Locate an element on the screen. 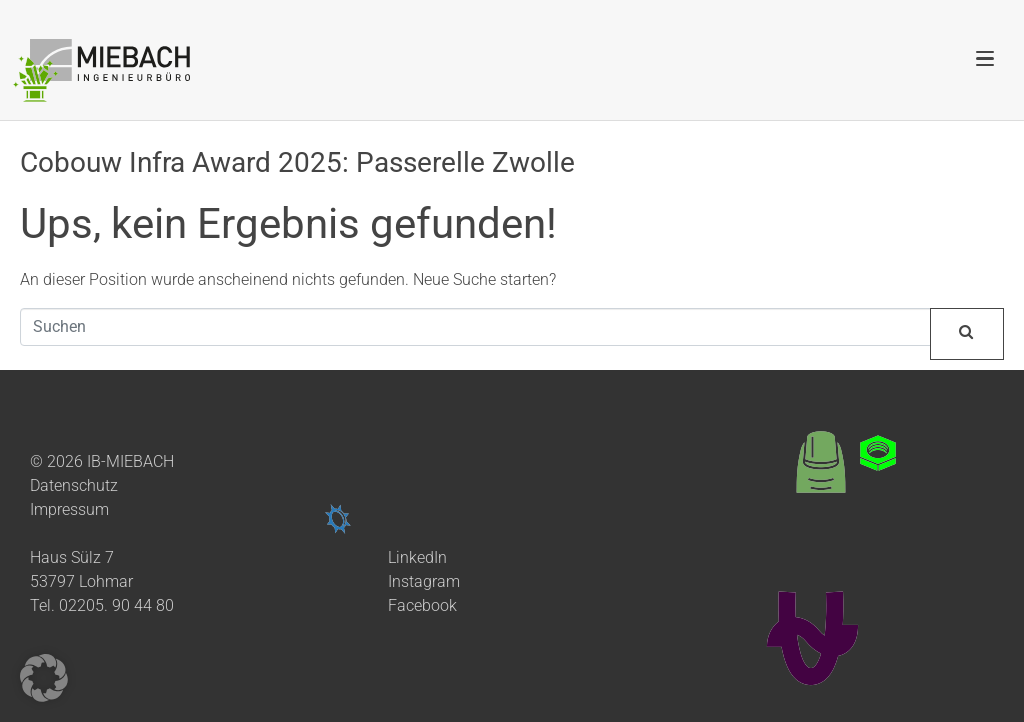 This screenshot has height=722, width=1024. access hardware or mechanical settings is located at coordinates (878, 453).